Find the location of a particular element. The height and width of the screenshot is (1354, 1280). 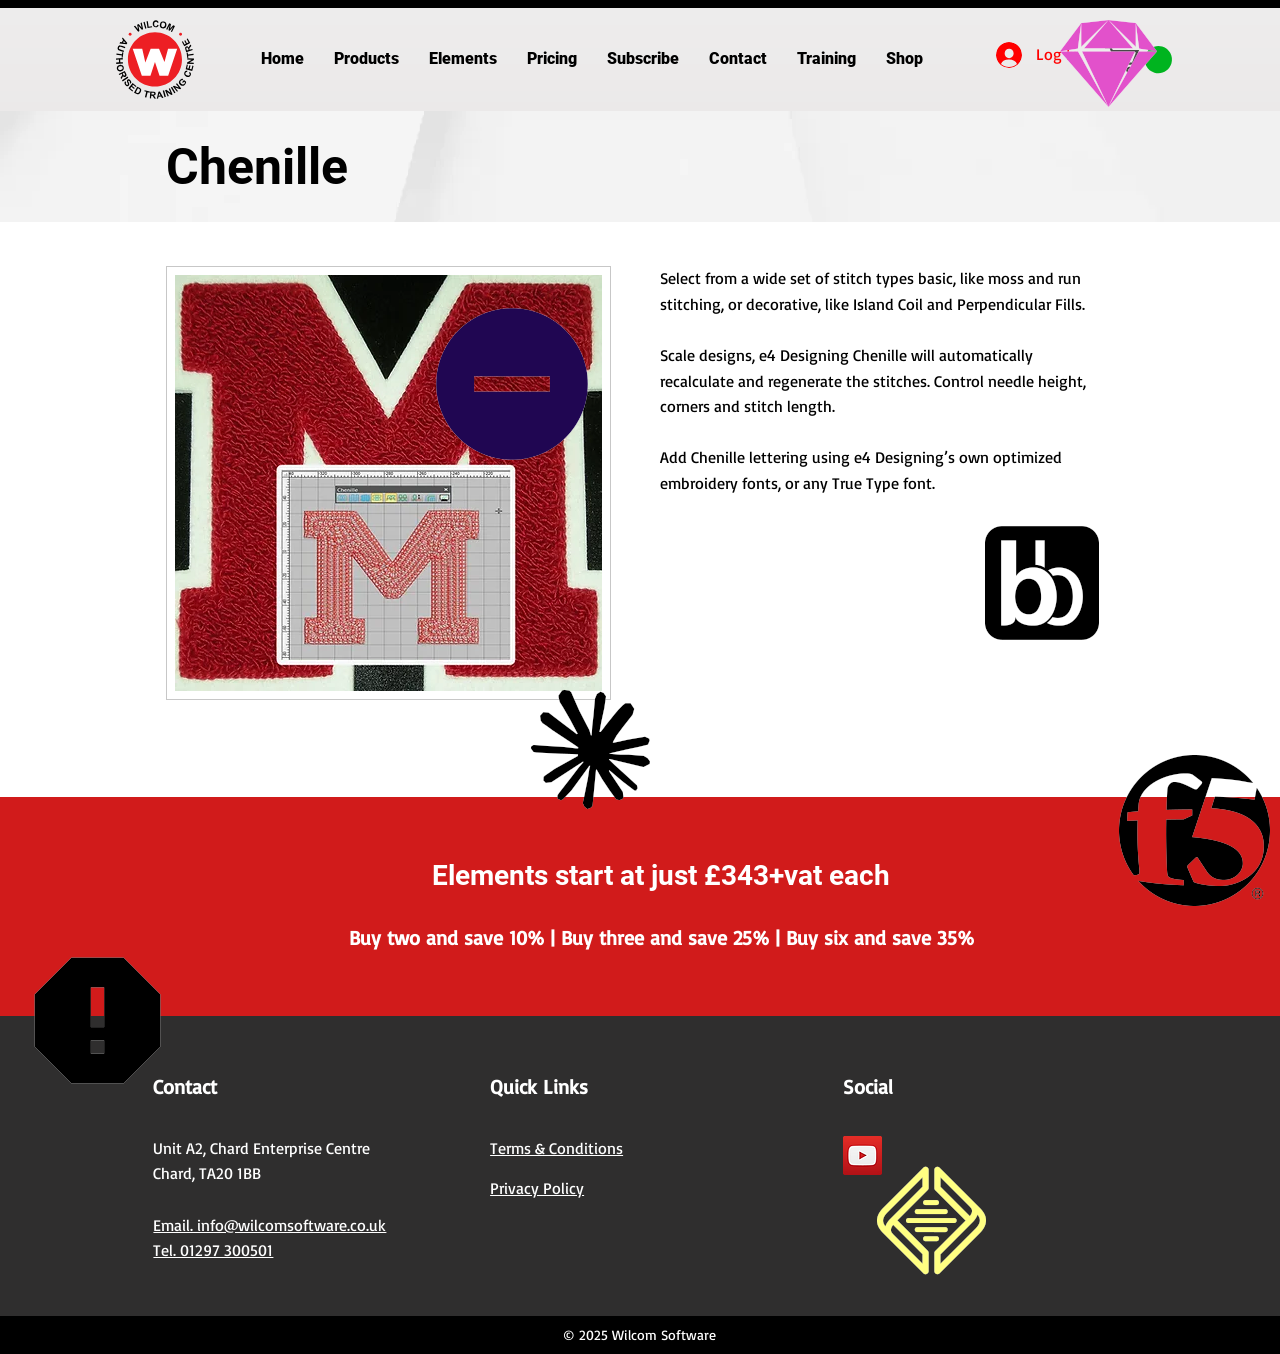

open the bigbasket grocery delivery app is located at coordinates (1042, 583).